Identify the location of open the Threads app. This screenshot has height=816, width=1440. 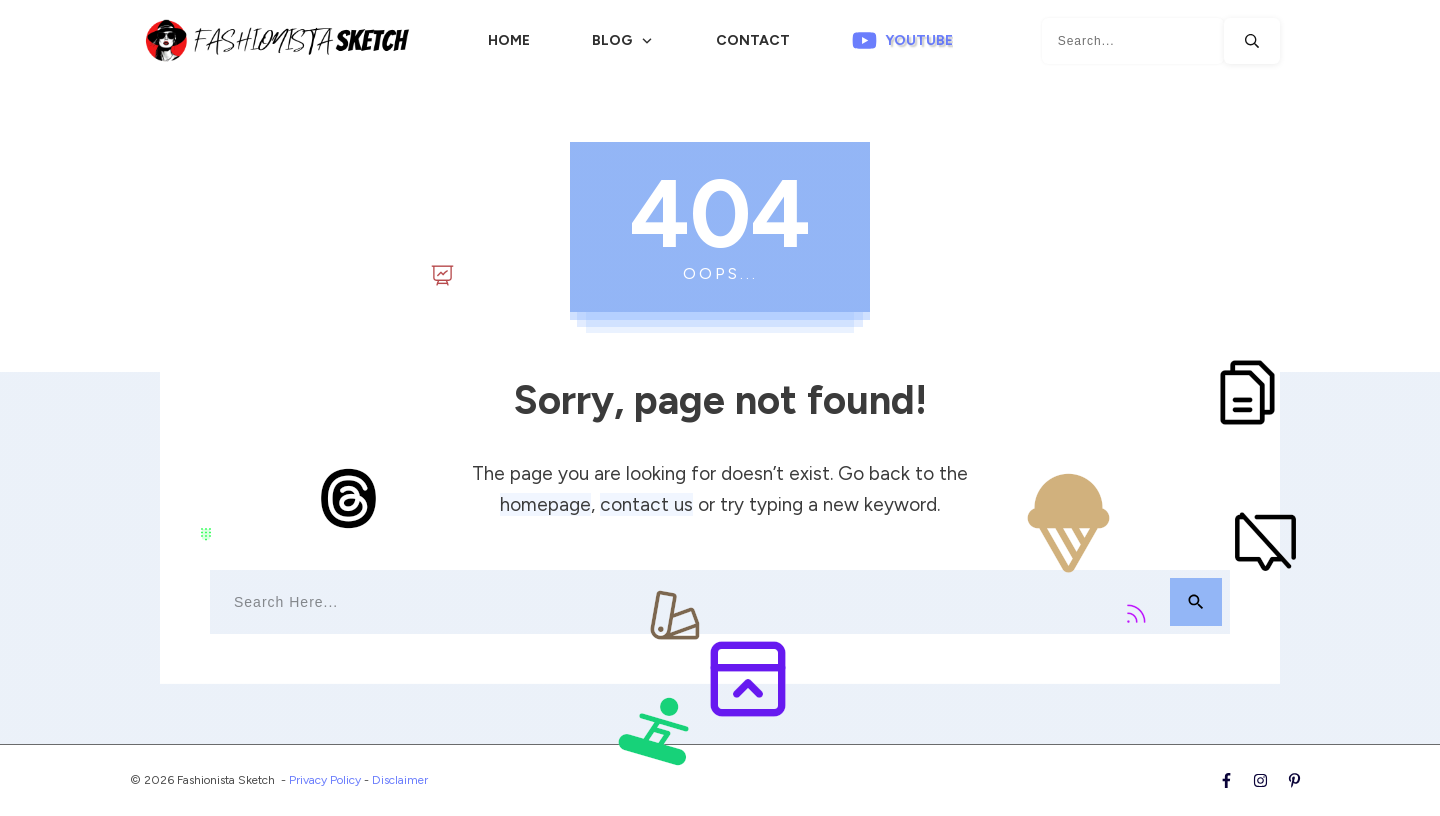
(348, 498).